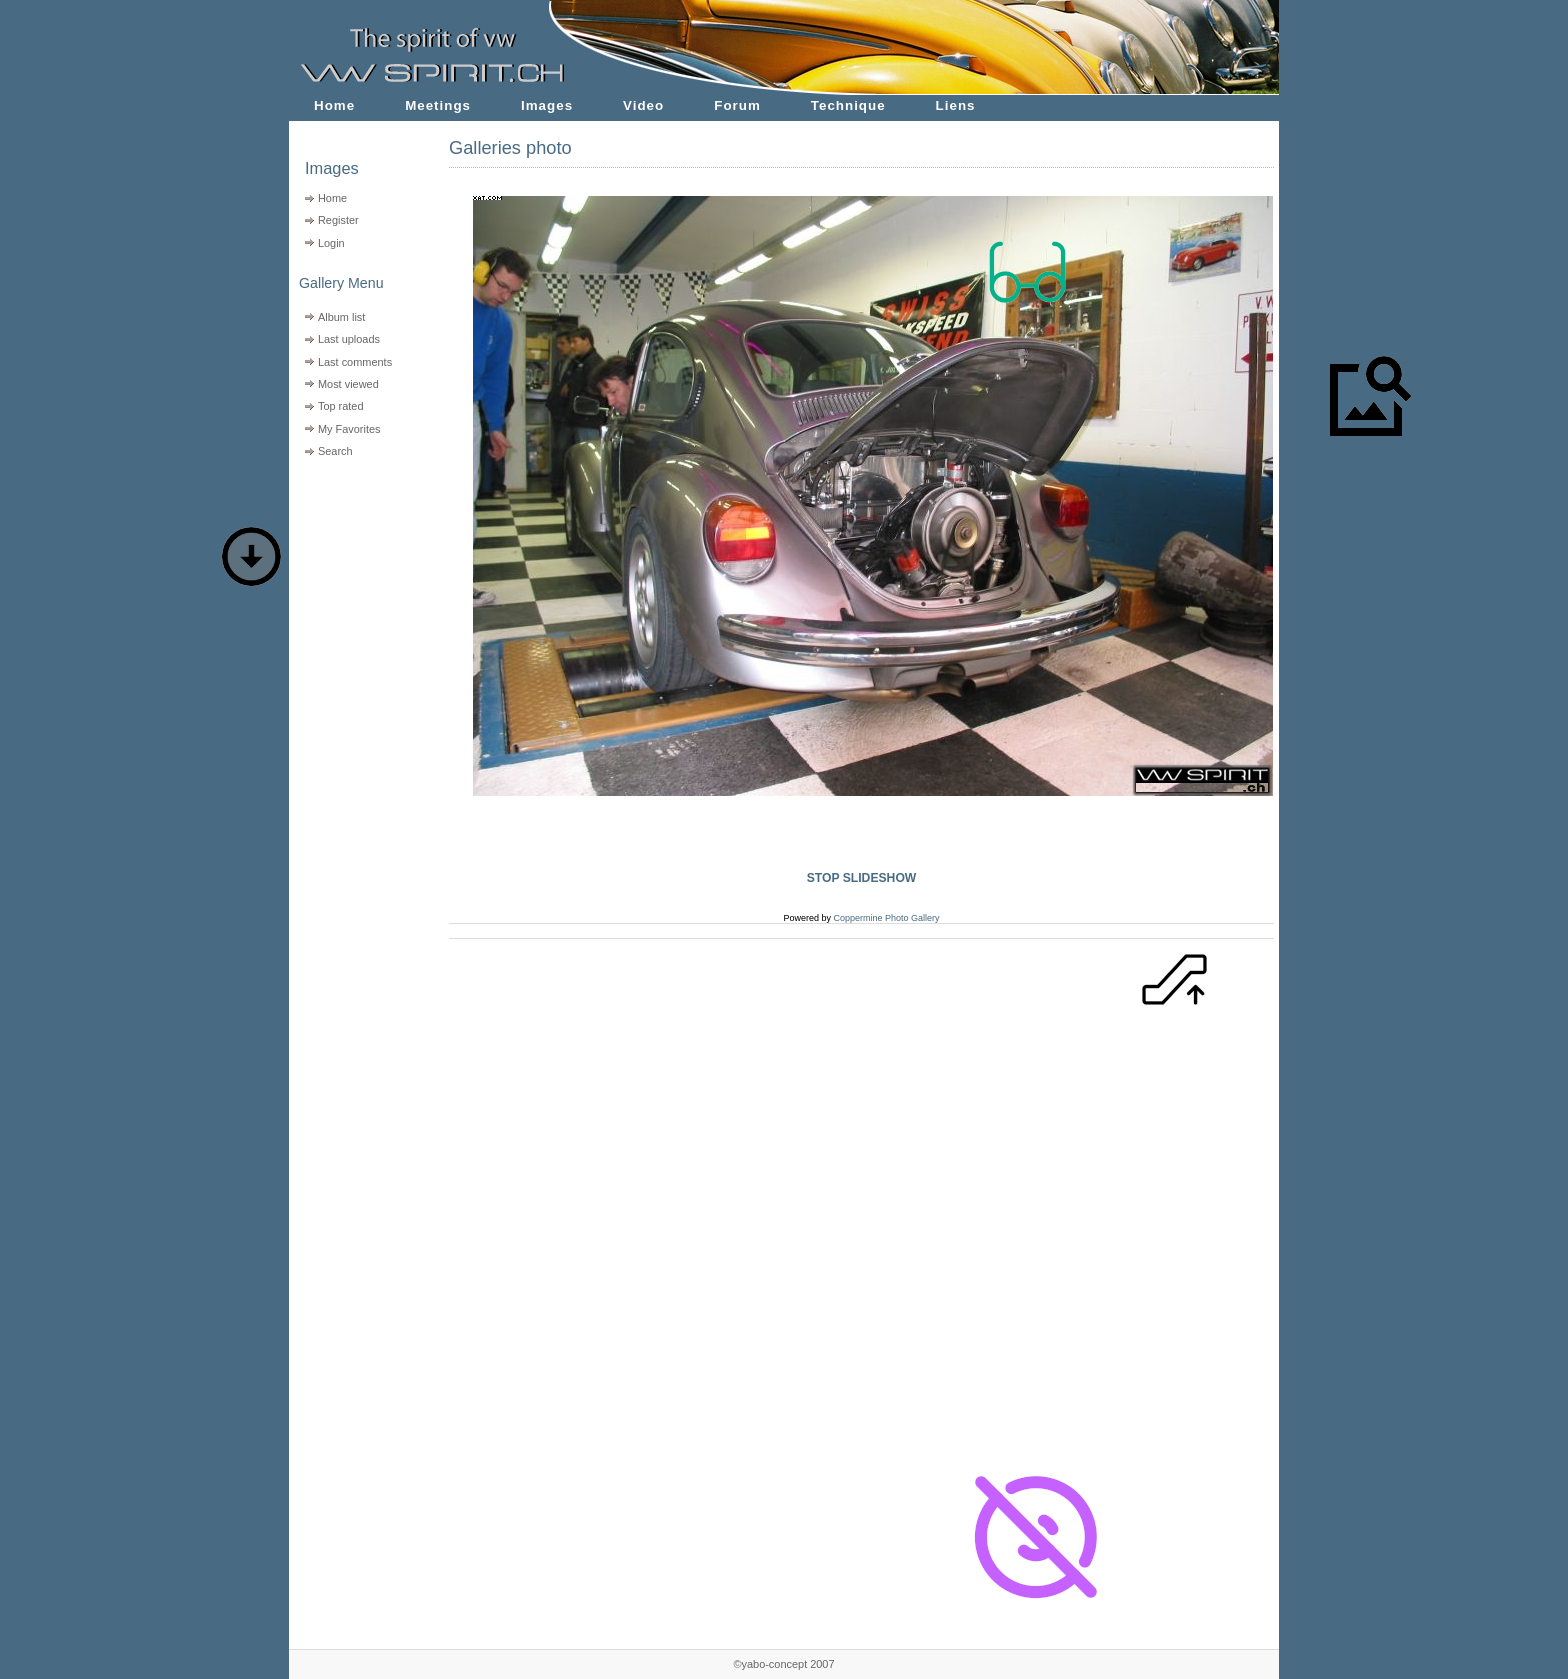  I want to click on search by image or photo, so click(1370, 396).